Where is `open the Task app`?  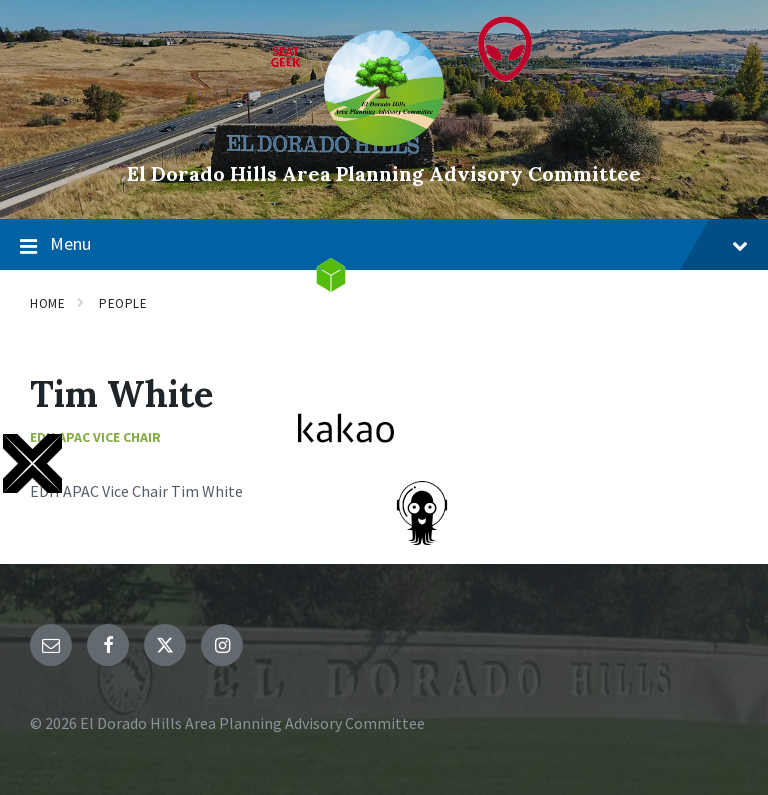
open the Task app is located at coordinates (331, 275).